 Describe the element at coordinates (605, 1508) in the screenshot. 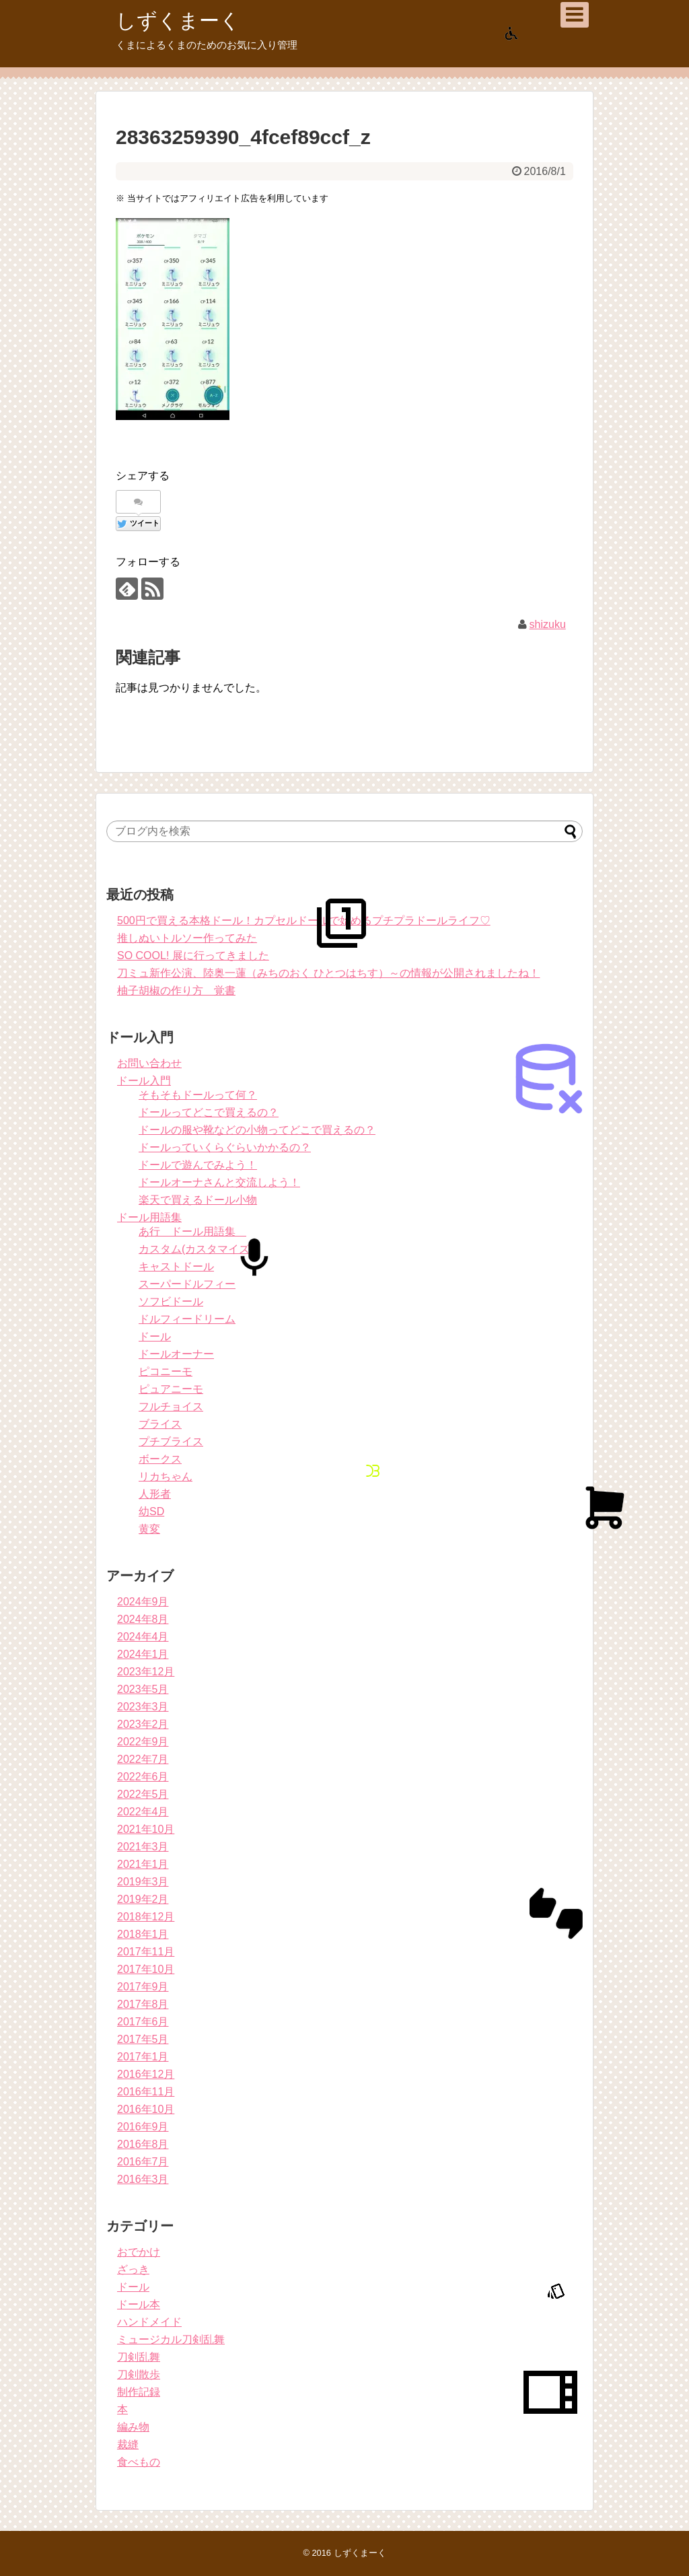

I see `view your shopping cart` at that location.